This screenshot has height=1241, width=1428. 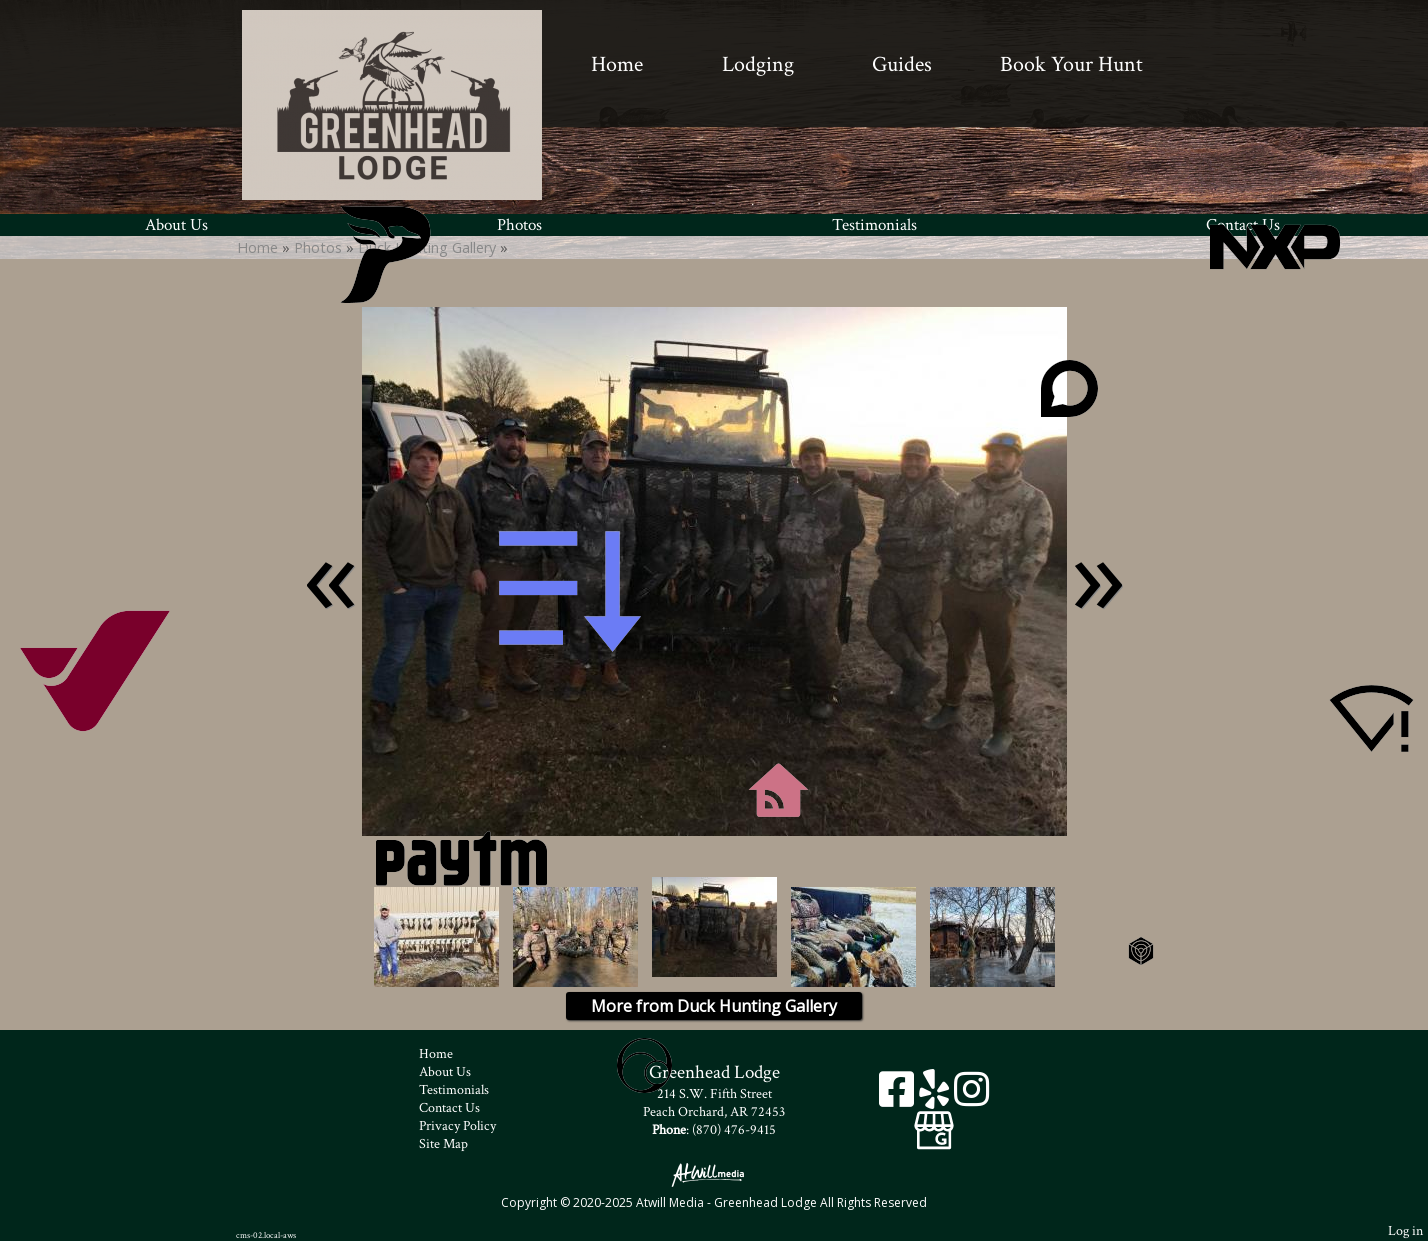 What do you see at coordinates (95, 671) in the screenshot?
I see `voip.ms logo` at bounding box center [95, 671].